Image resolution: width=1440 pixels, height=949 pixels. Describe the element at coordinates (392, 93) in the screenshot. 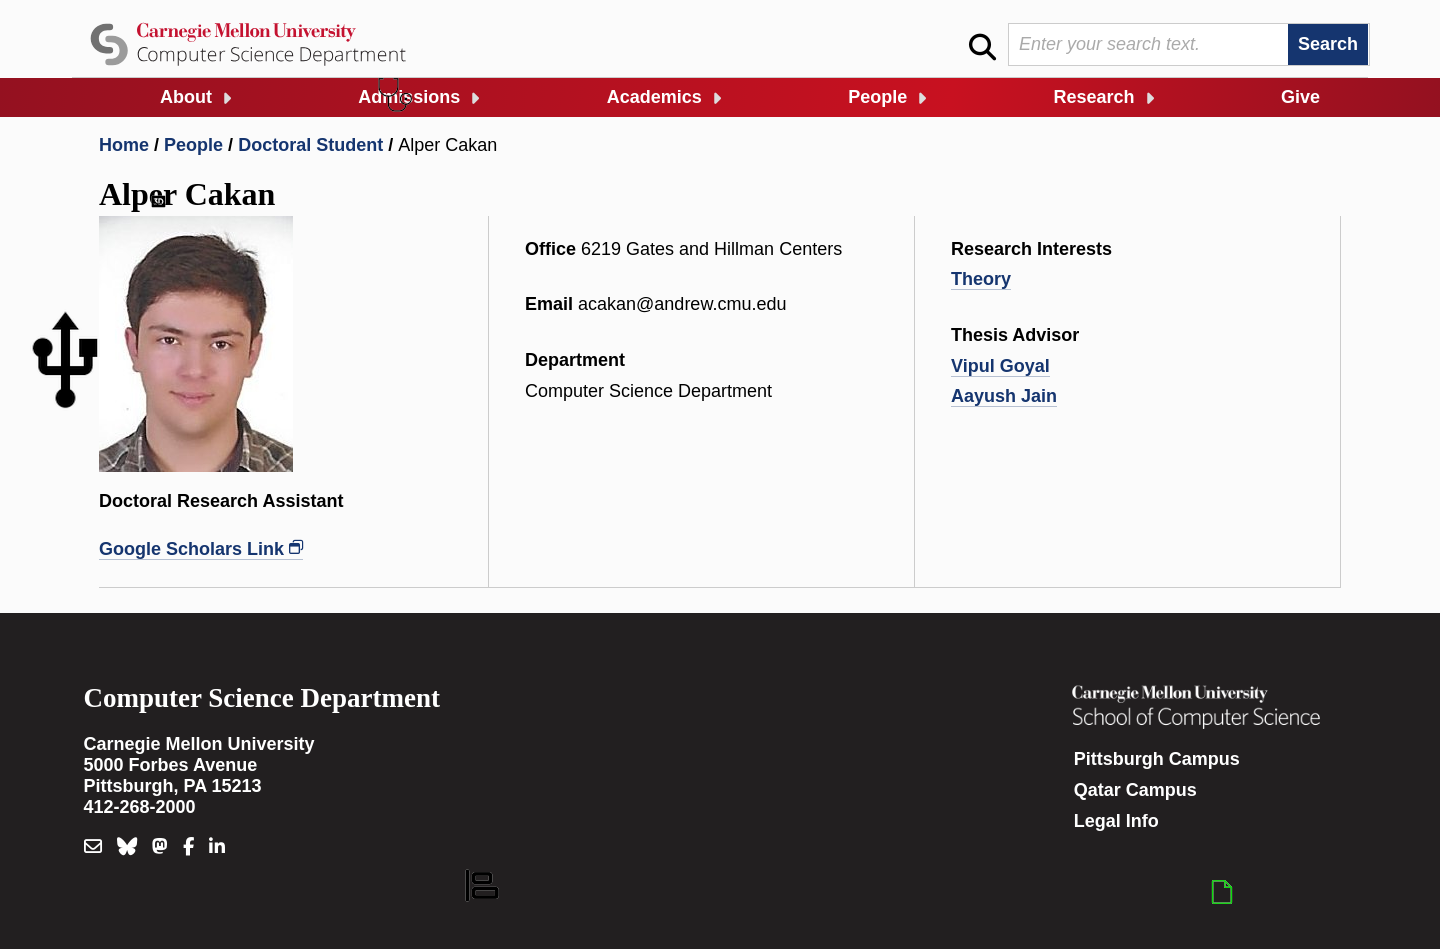

I see `access health or medical features` at that location.